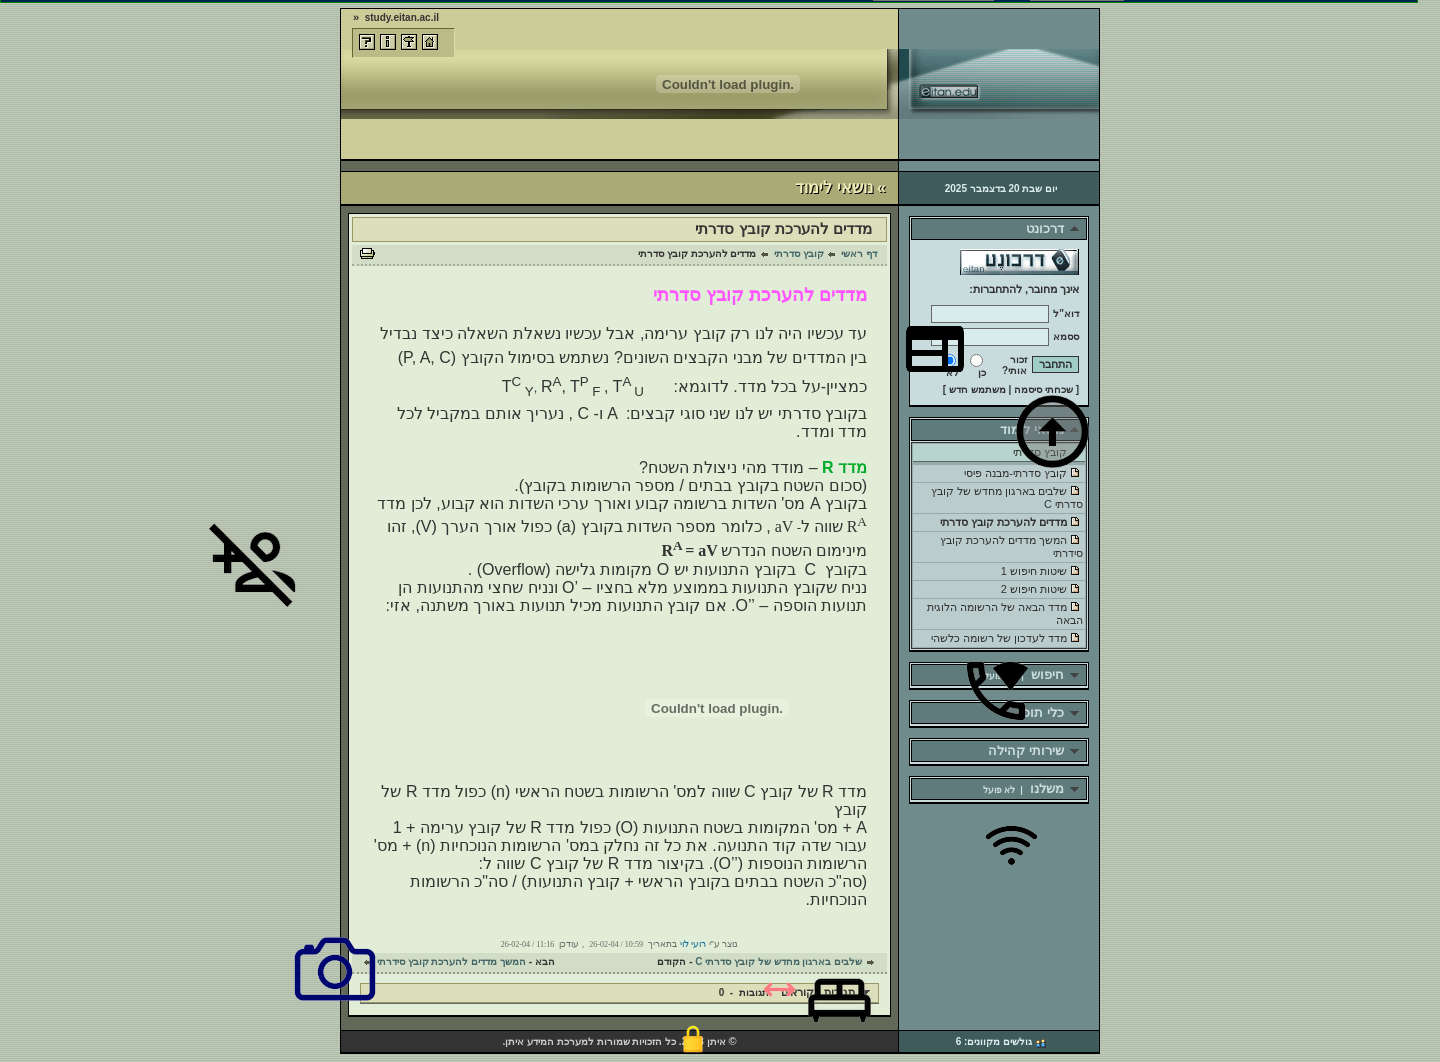 This screenshot has width=1440, height=1062. I want to click on indicates strong wifi signal strength, so click(1011, 844).